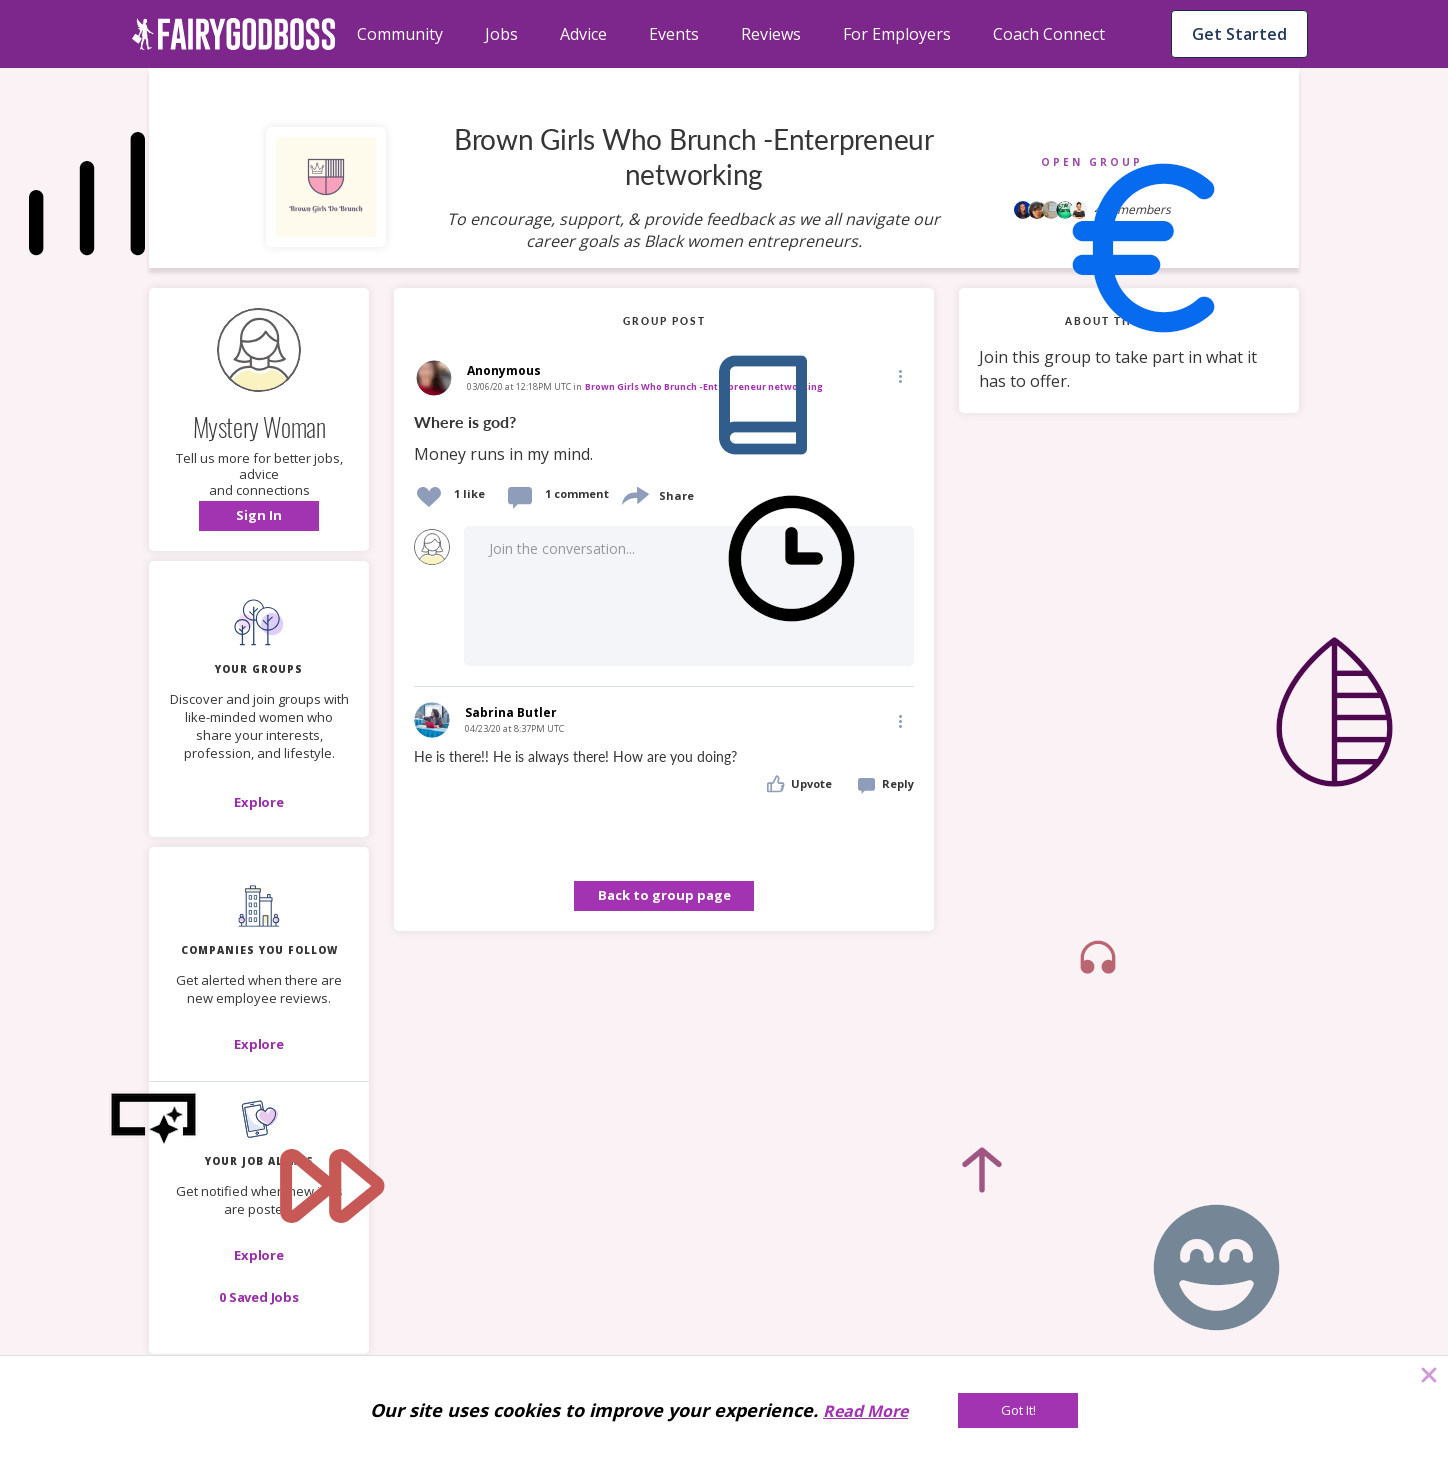  I want to click on view price in euros, so click(1157, 248).